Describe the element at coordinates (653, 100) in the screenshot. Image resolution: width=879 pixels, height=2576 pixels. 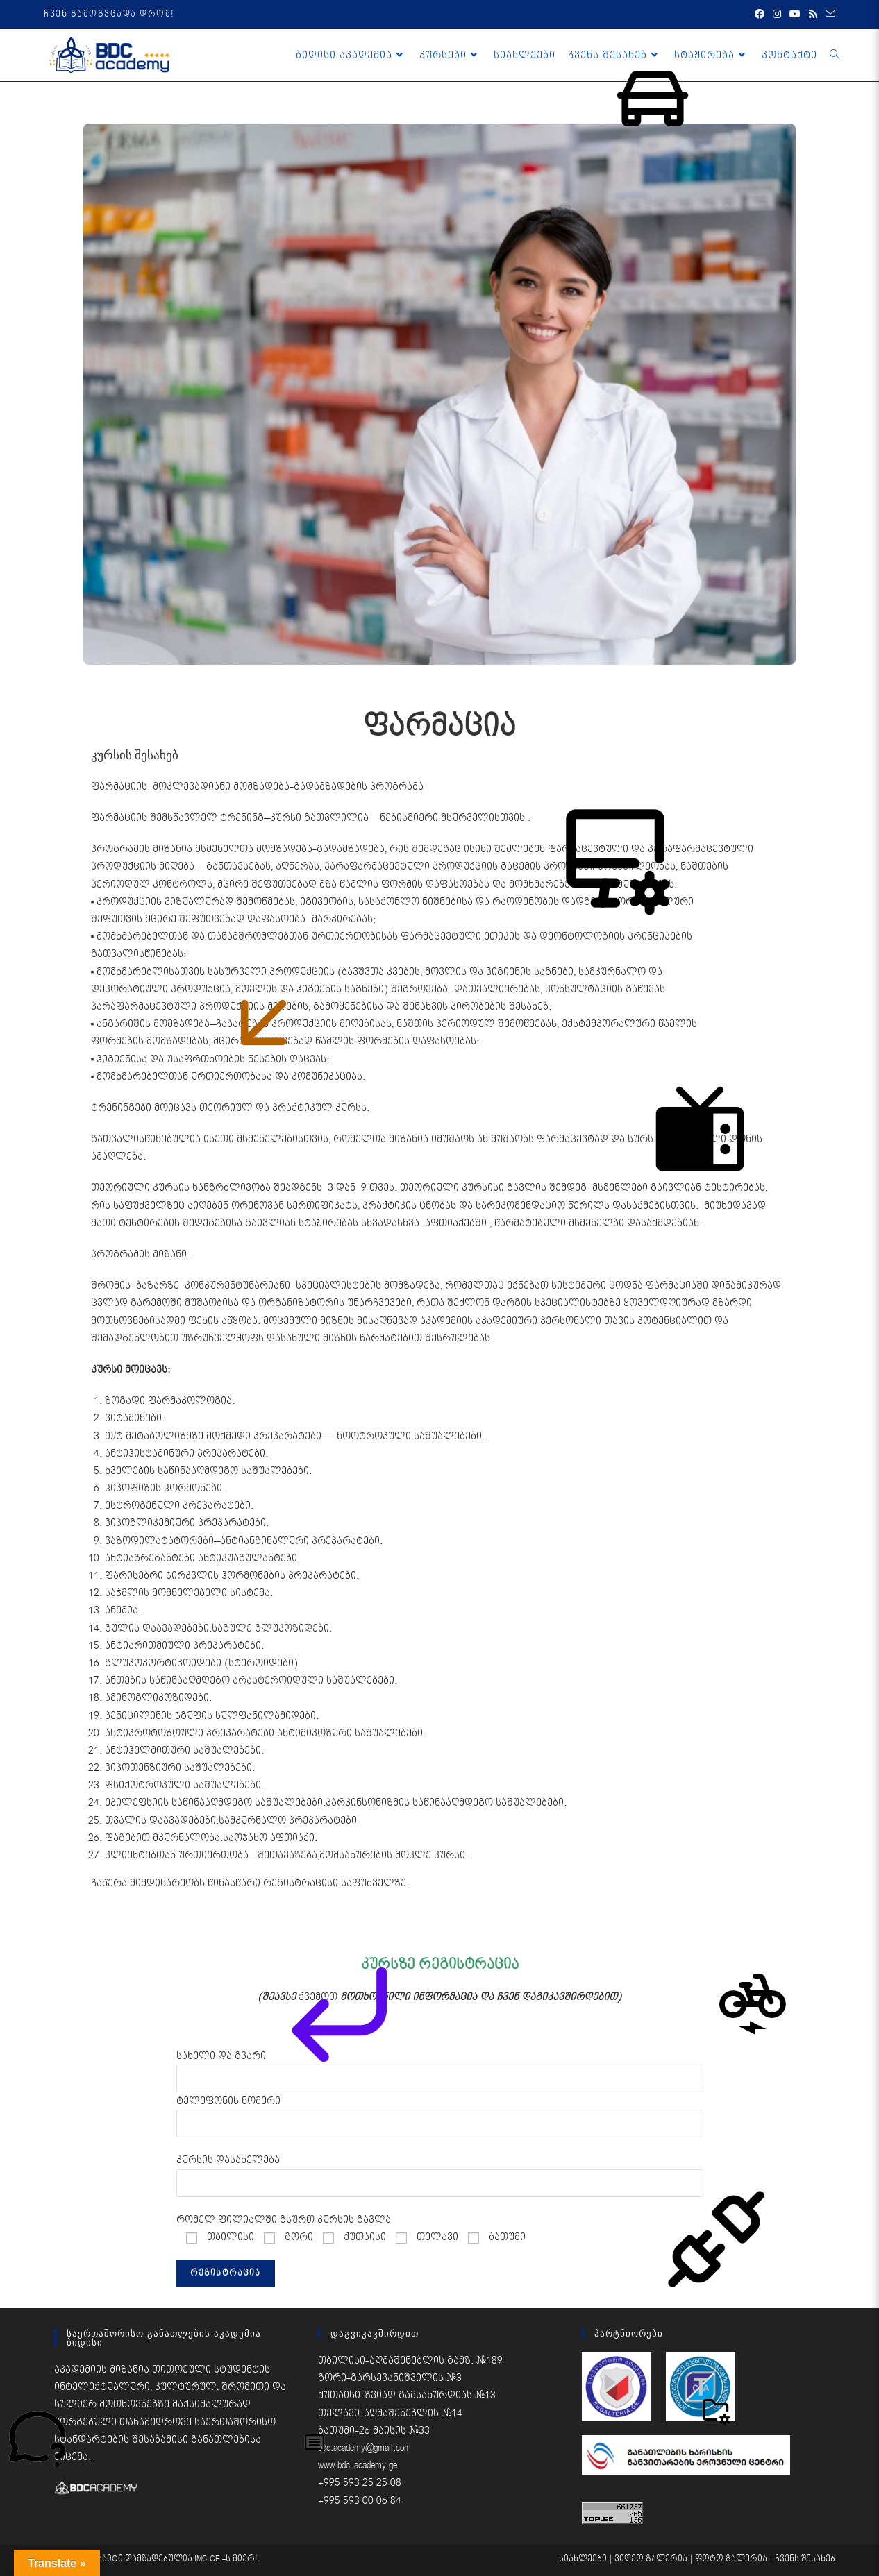
I see `access vehicle or driving settings` at that location.